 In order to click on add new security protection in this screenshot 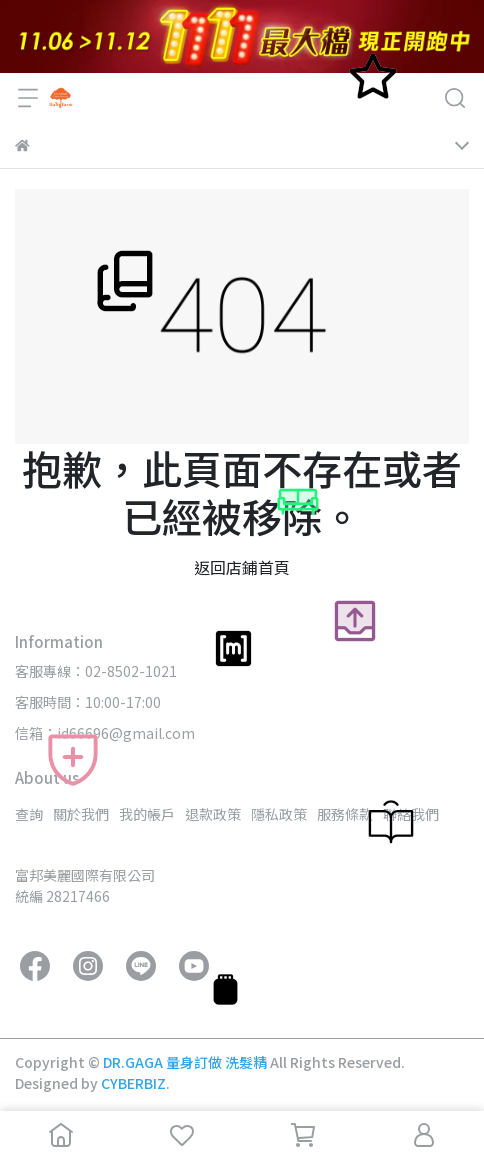, I will do `click(73, 757)`.